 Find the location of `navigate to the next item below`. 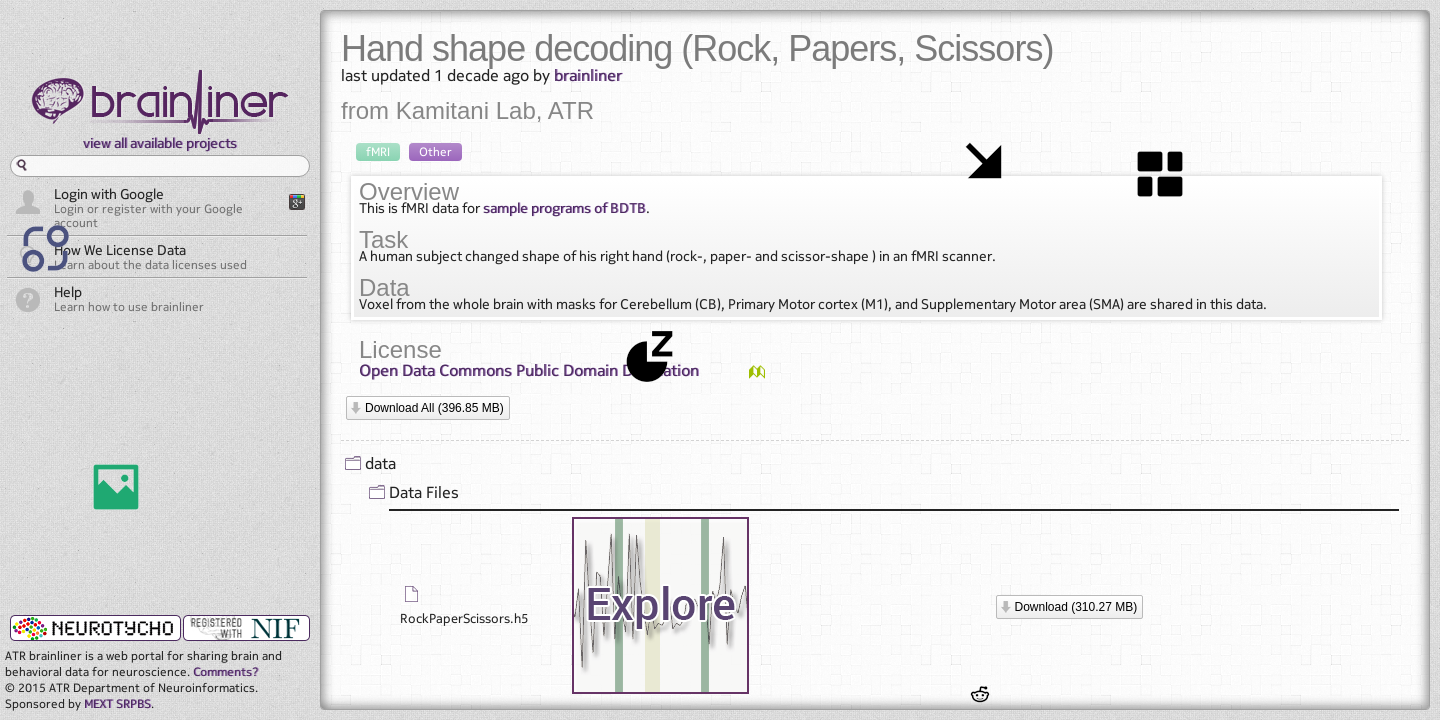

navigate to the next item below is located at coordinates (983, 160).